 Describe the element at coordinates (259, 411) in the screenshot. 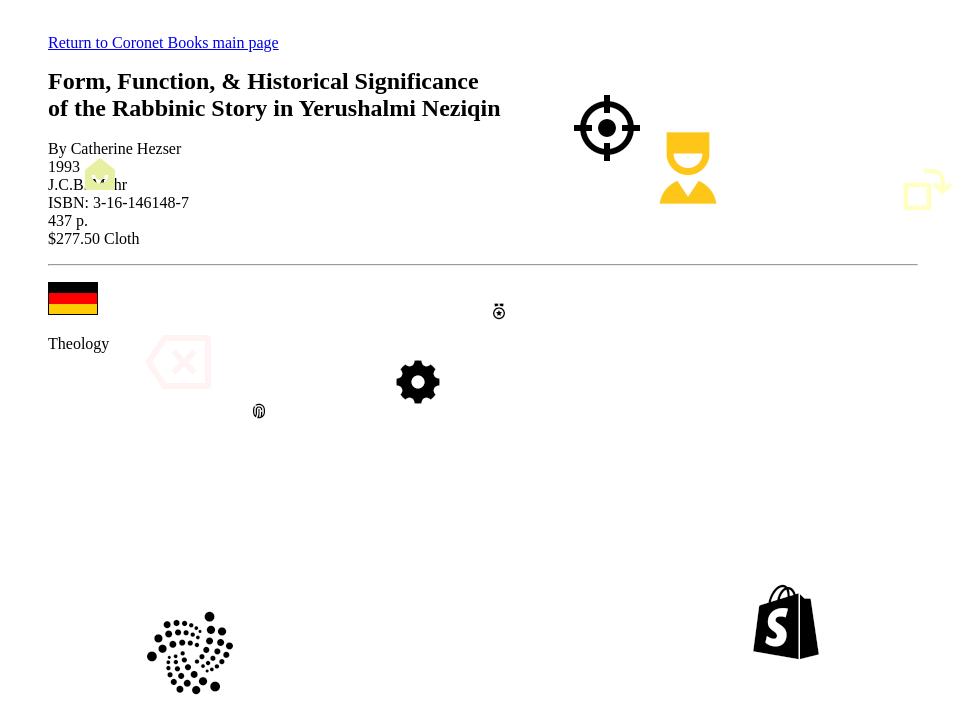

I see `enable fingerprint authentication` at that location.